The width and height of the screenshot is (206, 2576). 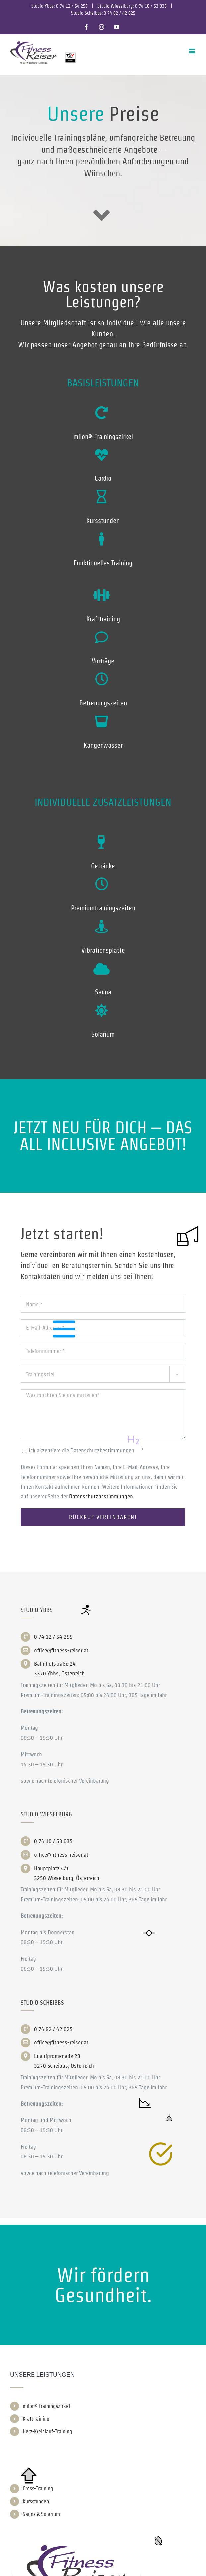 I want to click on upload a file or document, so click(x=29, y=2476).